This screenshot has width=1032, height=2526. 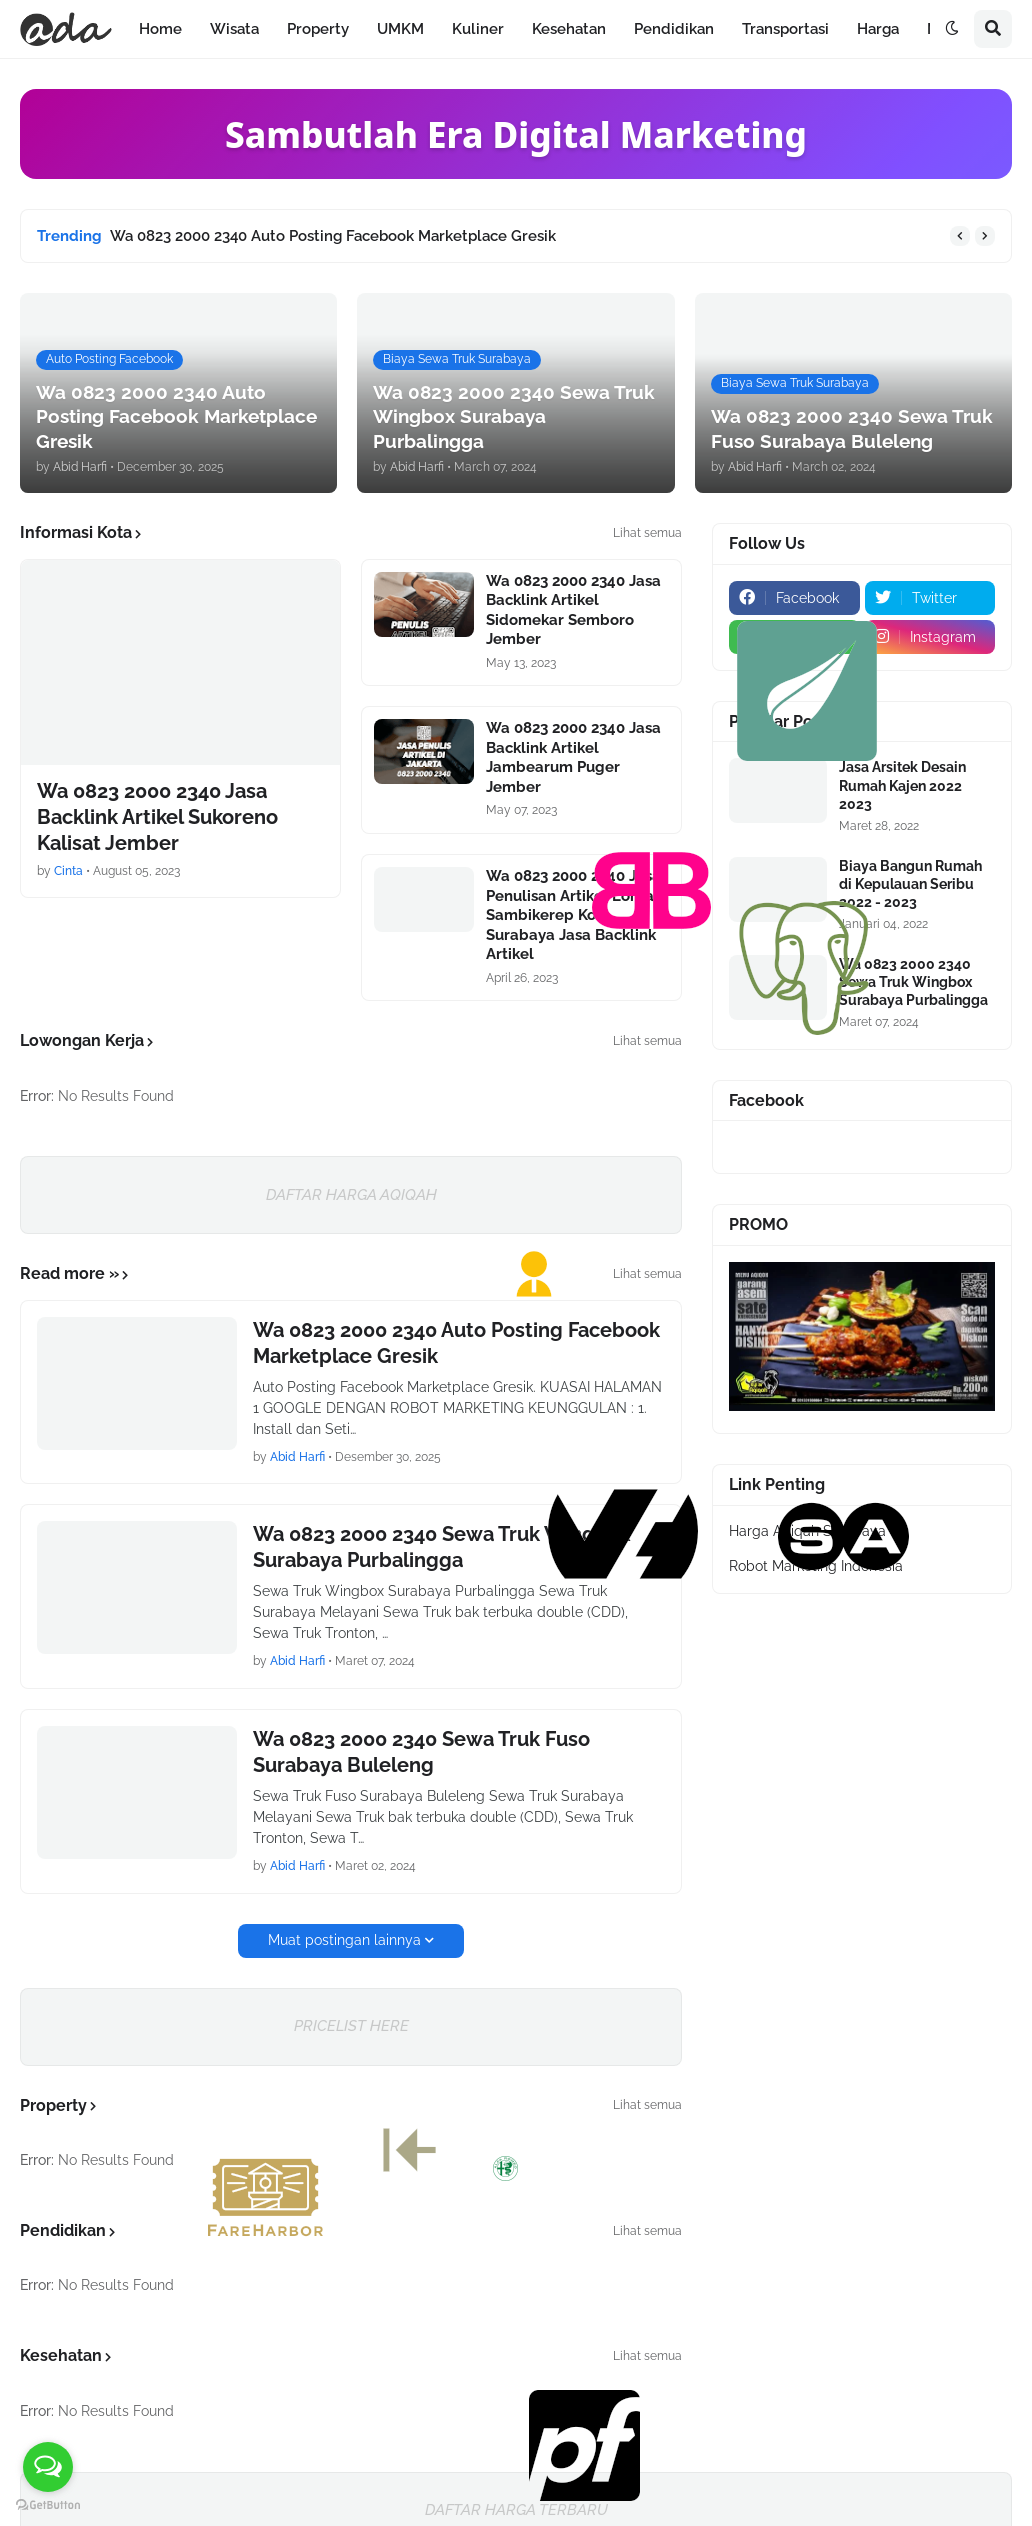 I want to click on Sabancı Holding company logo, so click(x=843, y=1536).